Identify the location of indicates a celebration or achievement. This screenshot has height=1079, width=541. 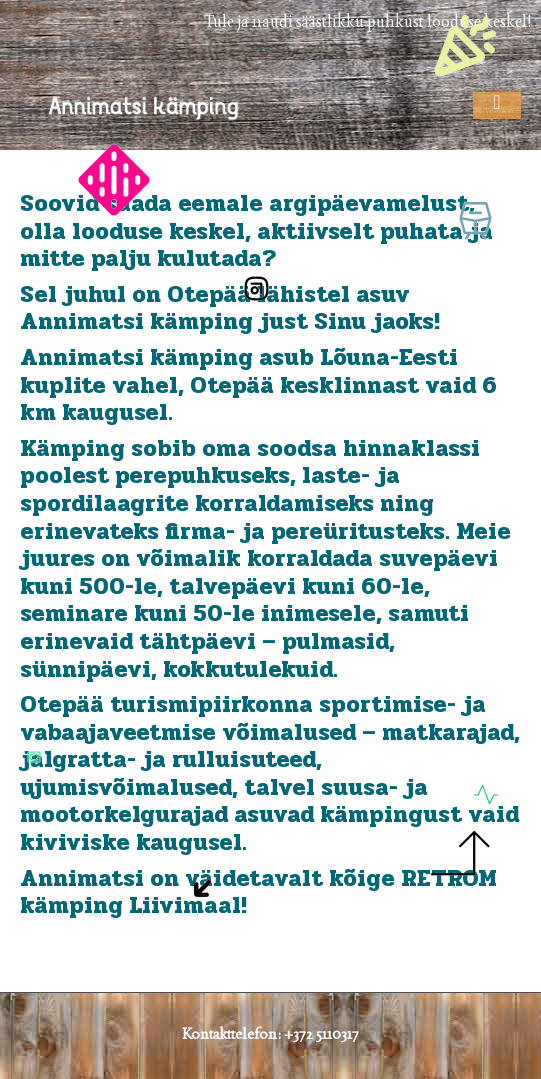
(462, 49).